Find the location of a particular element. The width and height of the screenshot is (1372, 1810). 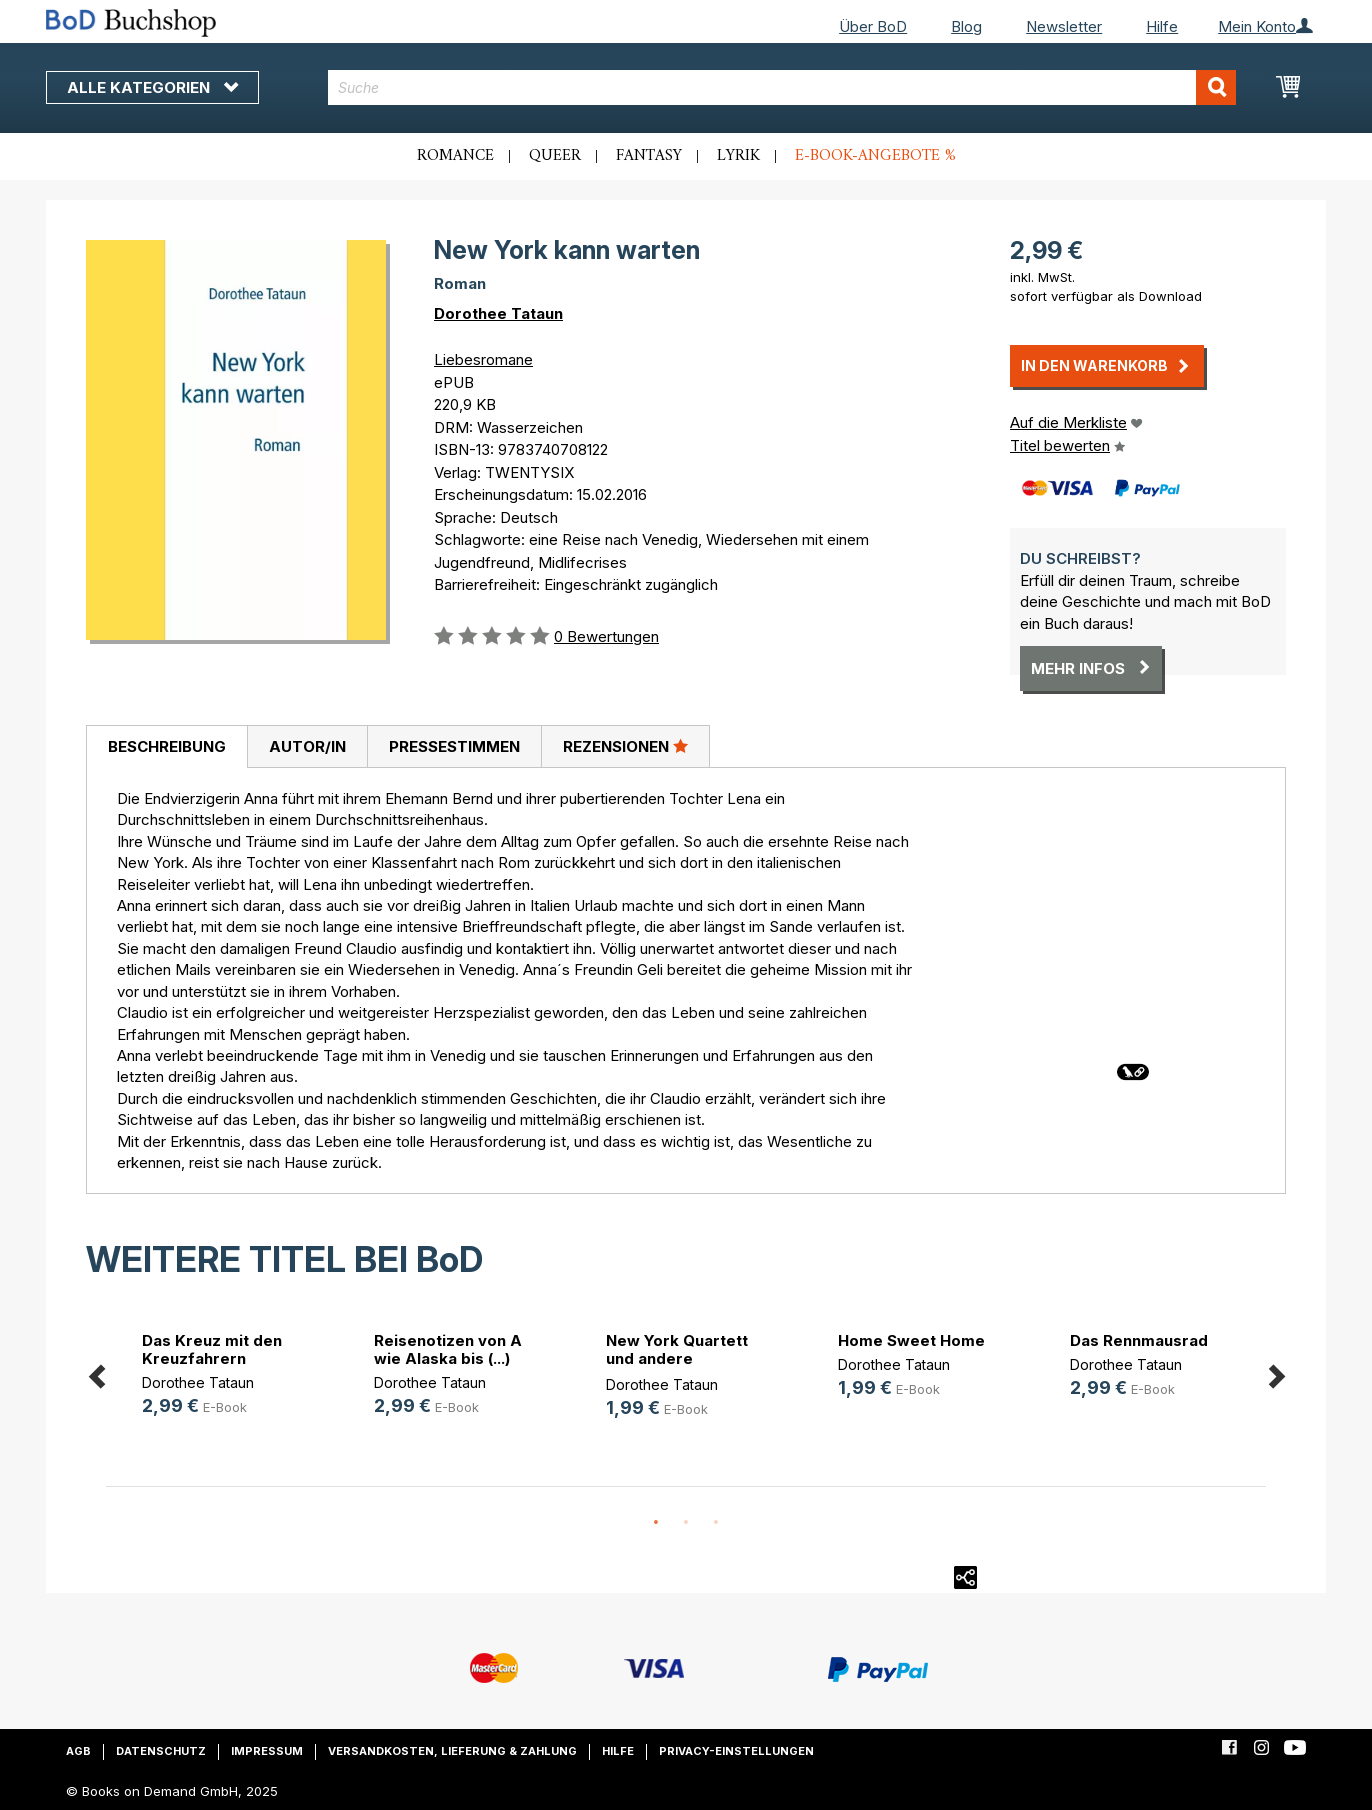

langchain official logo is located at coordinates (1133, 1072).